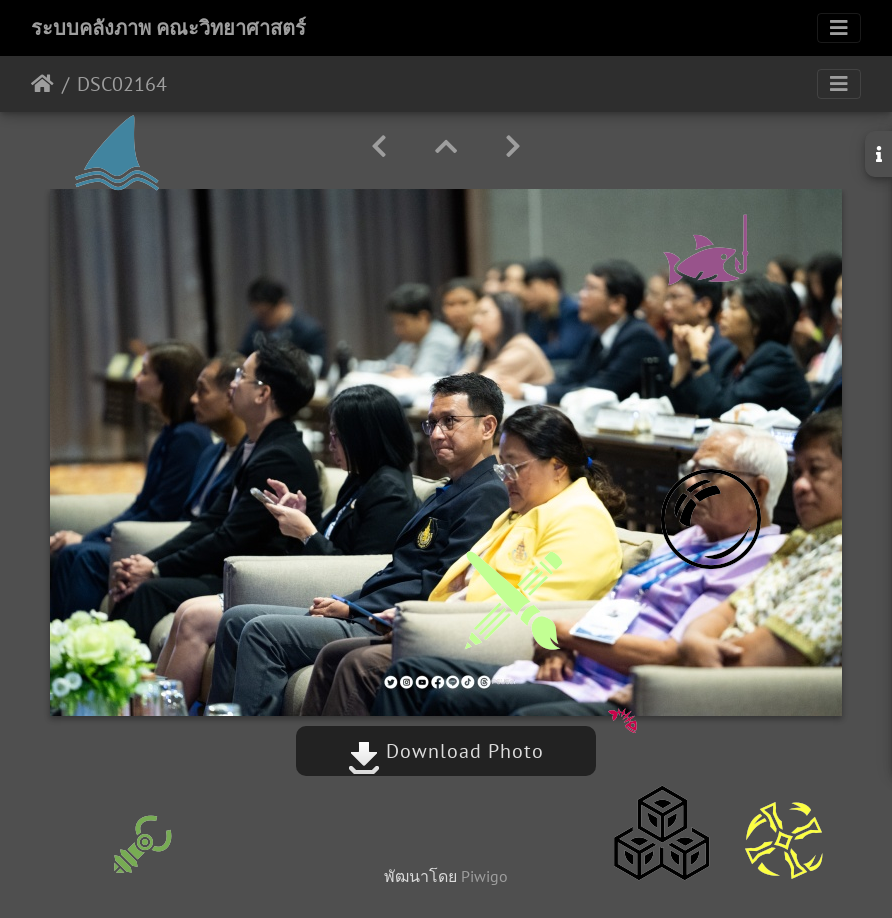  I want to click on indicates an empty or depleted resource, so click(622, 720).